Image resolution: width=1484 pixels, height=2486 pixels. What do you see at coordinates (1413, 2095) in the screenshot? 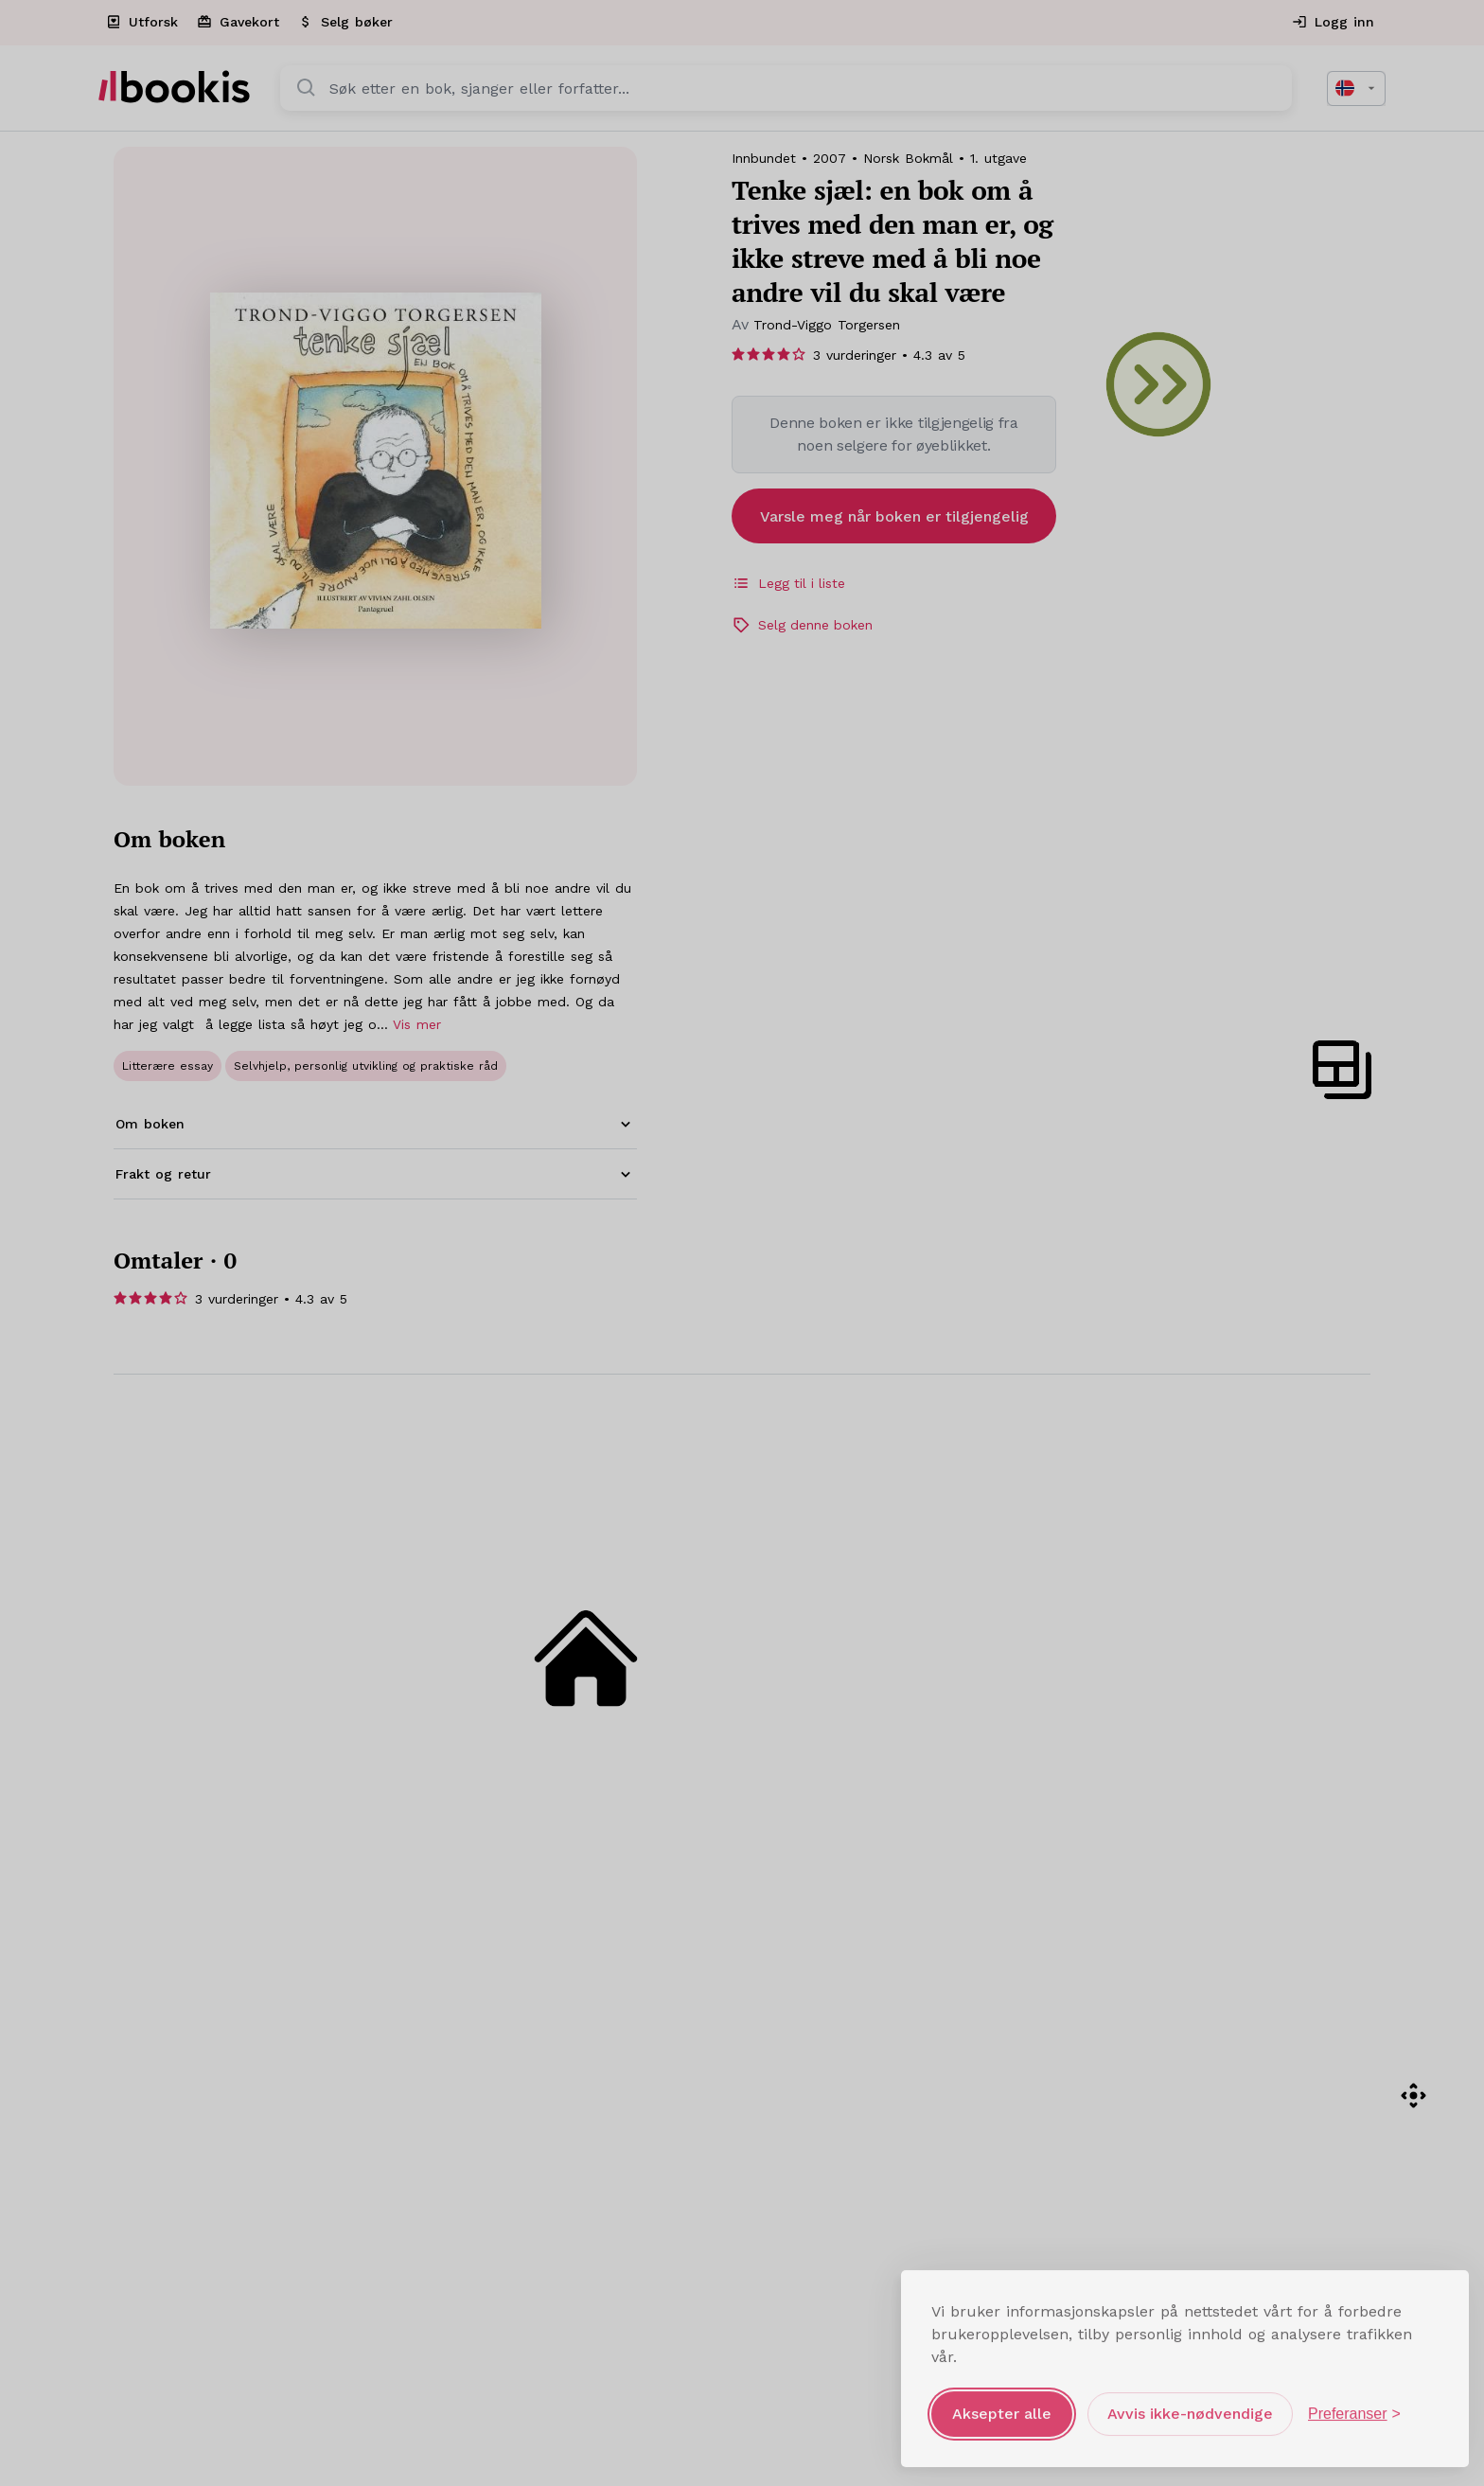
I see `pan or move the camera view` at bounding box center [1413, 2095].